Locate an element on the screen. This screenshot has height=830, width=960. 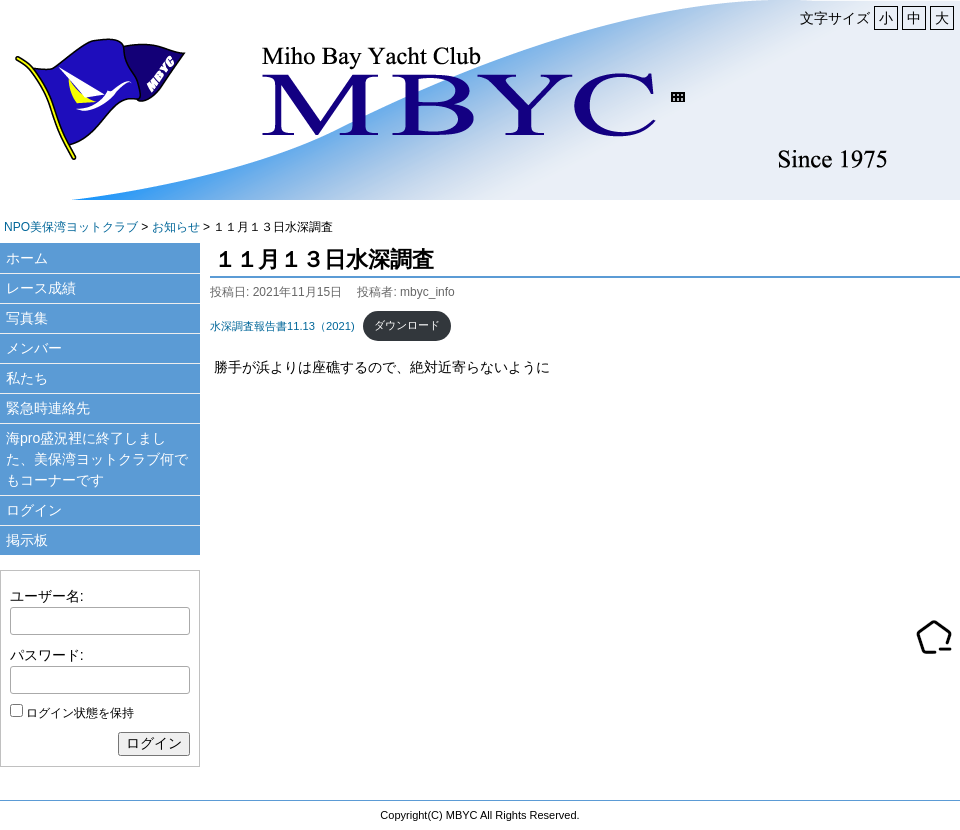
switch to grid view layout is located at coordinates (677, 97).